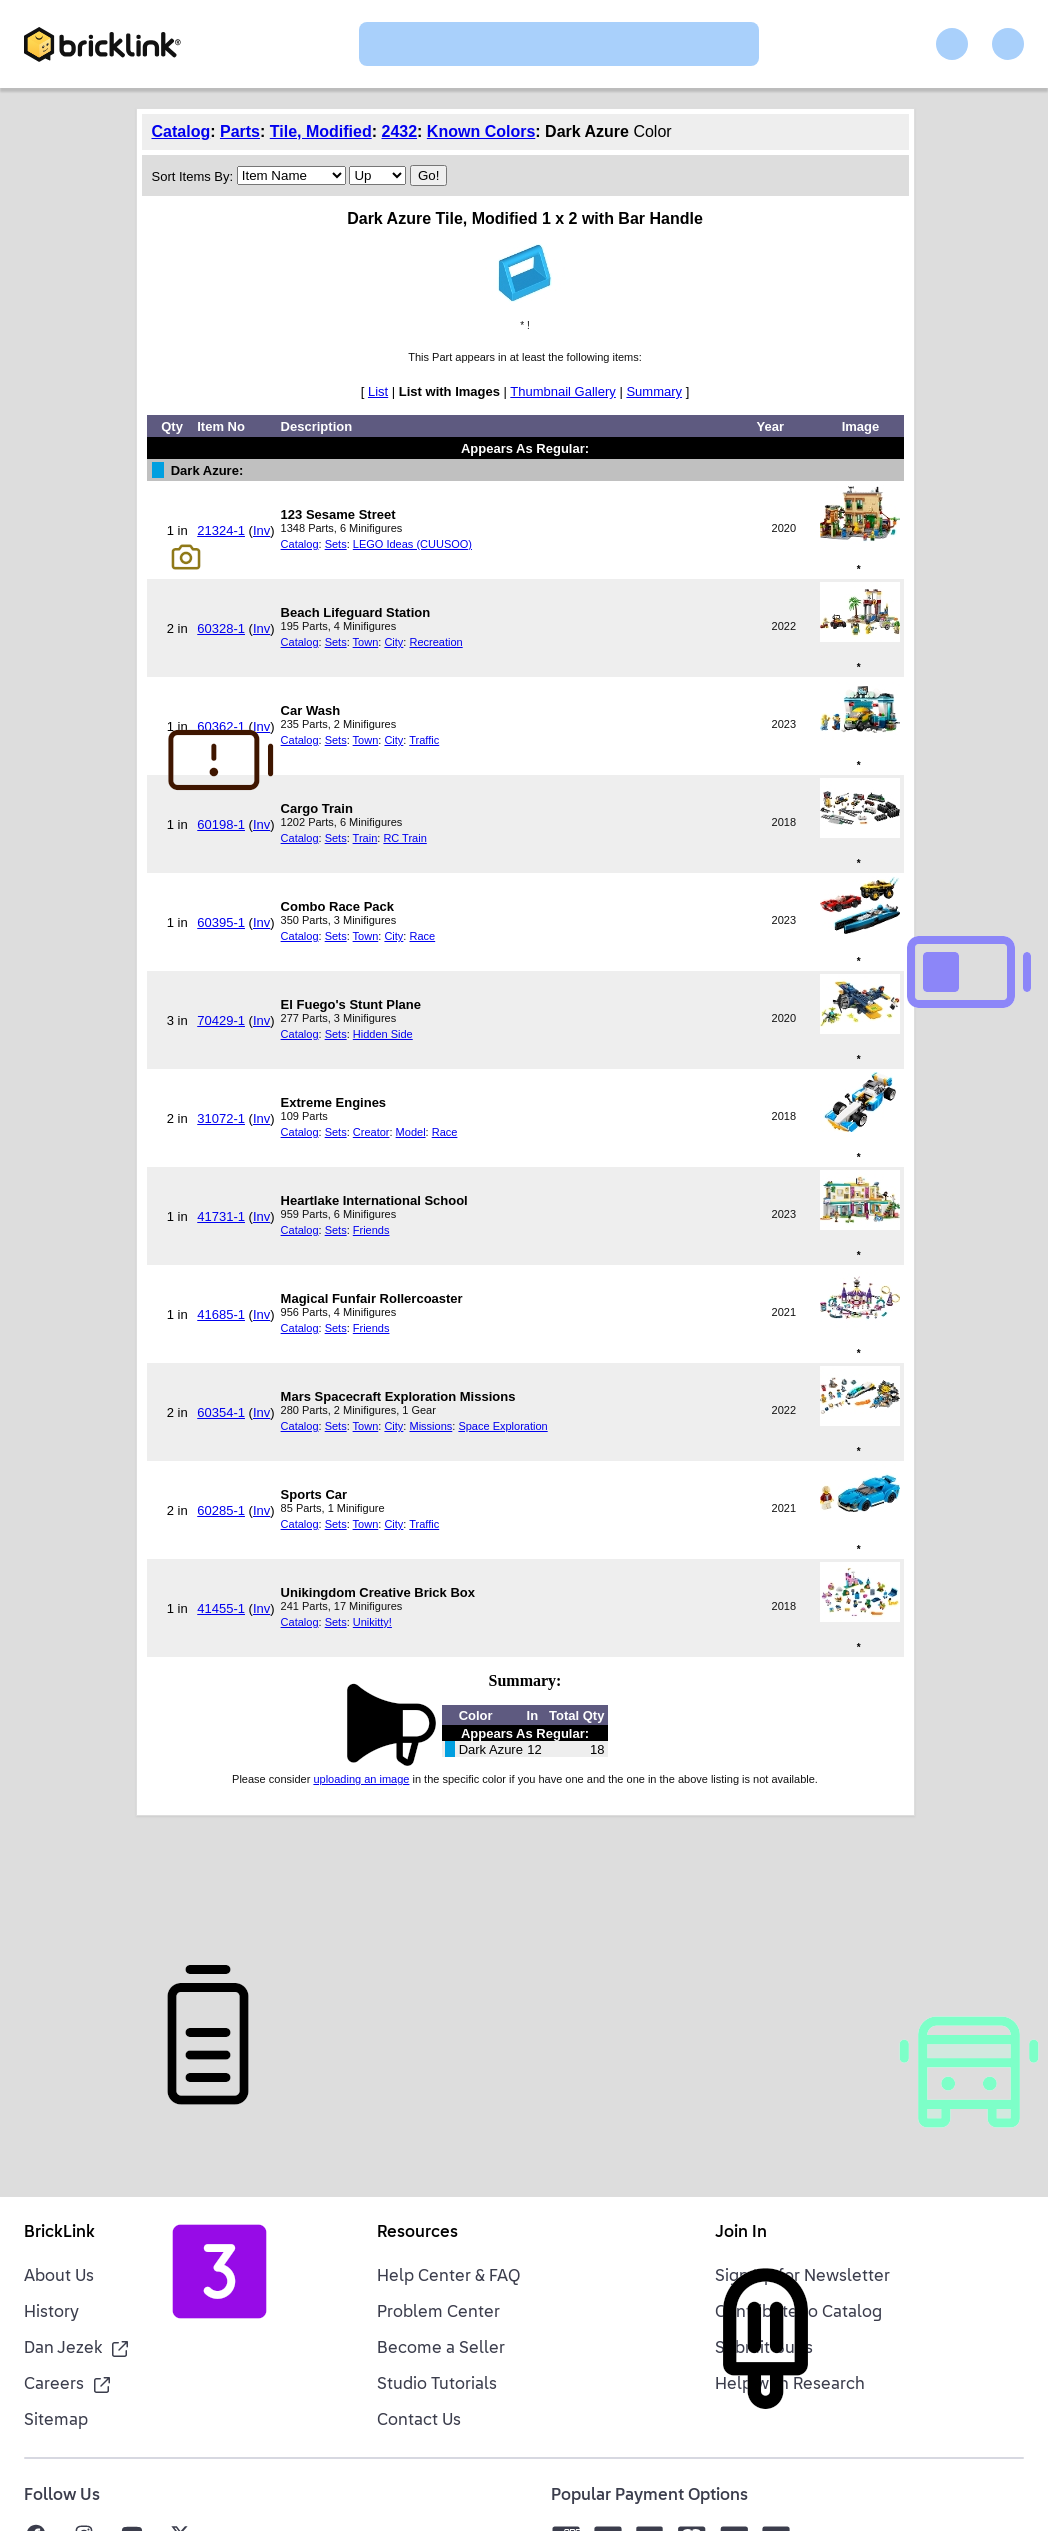 This screenshot has width=1048, height=2531. What do you see at coordinates (186, 557) in the screenshot?
I see `take a photo` at bounding box center [186, 557].